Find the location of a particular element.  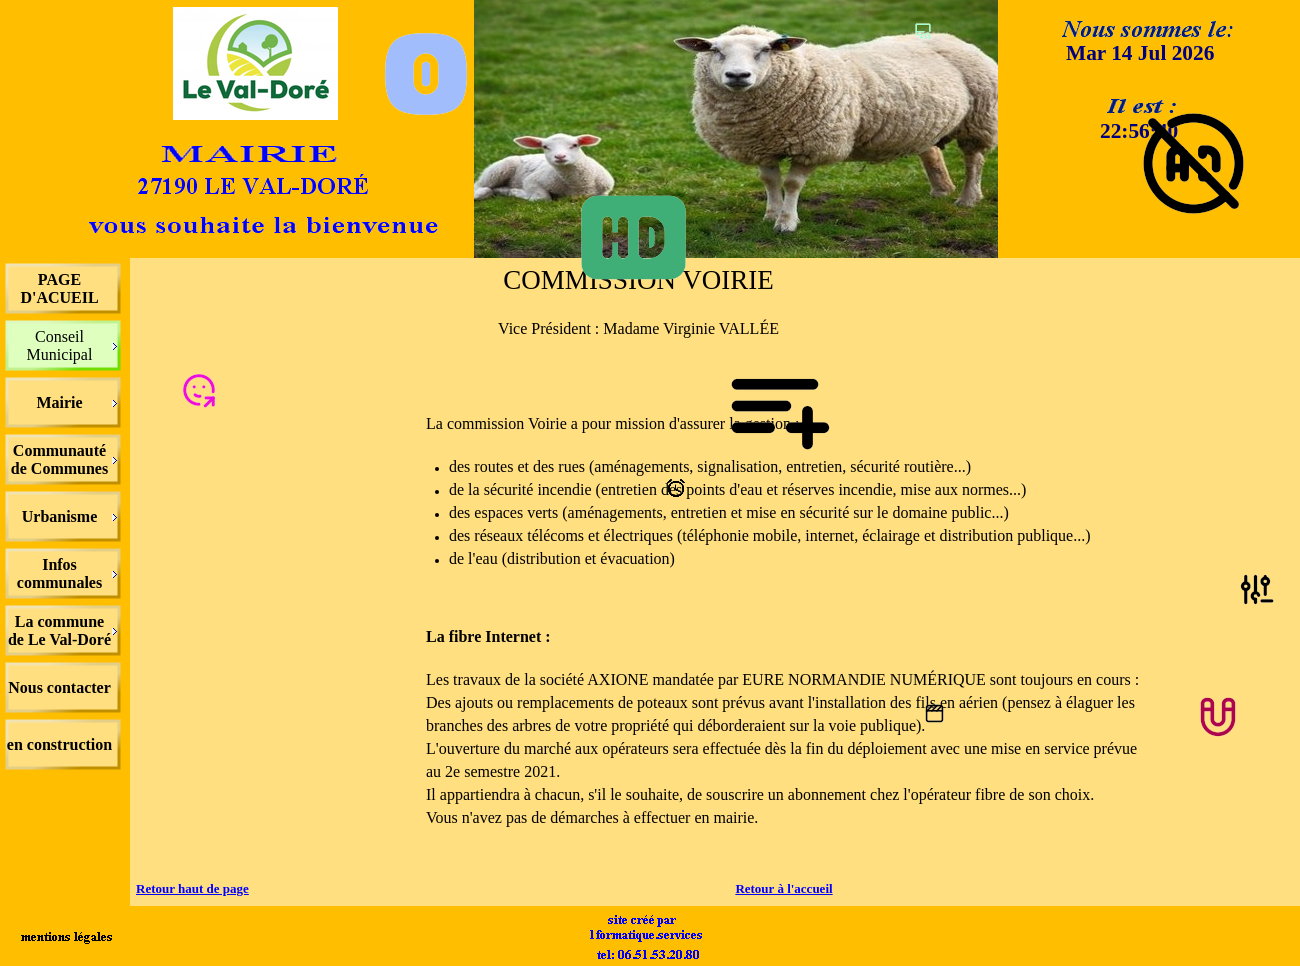

search for connected devices on your network is located at coordinates (923, 31).